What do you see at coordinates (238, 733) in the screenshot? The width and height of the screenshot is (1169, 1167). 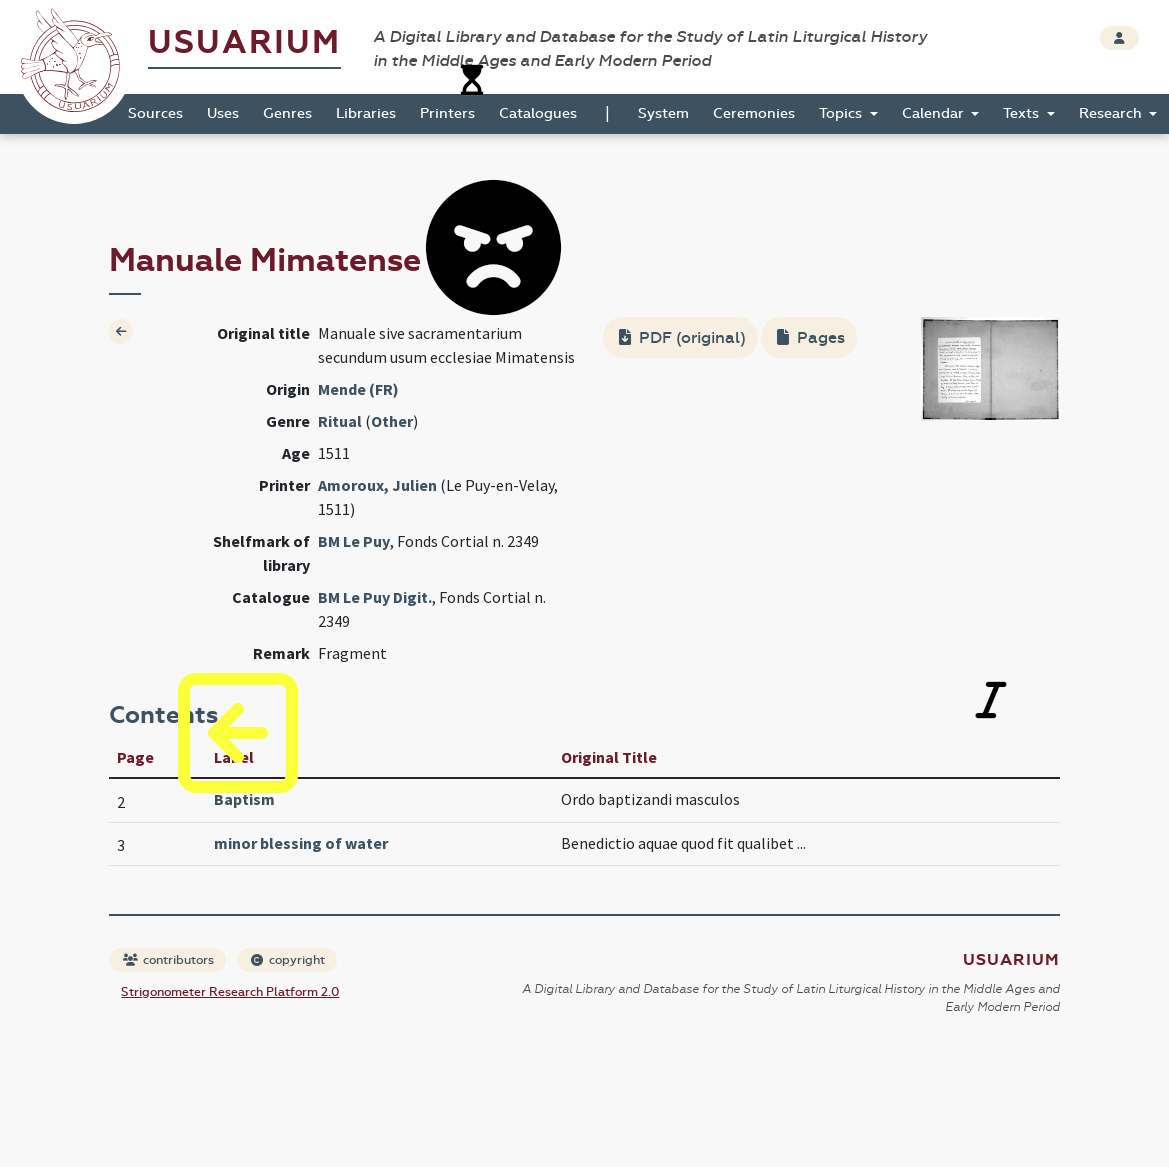 I see `go back to the previous screen` at bounding box center [238, 733].